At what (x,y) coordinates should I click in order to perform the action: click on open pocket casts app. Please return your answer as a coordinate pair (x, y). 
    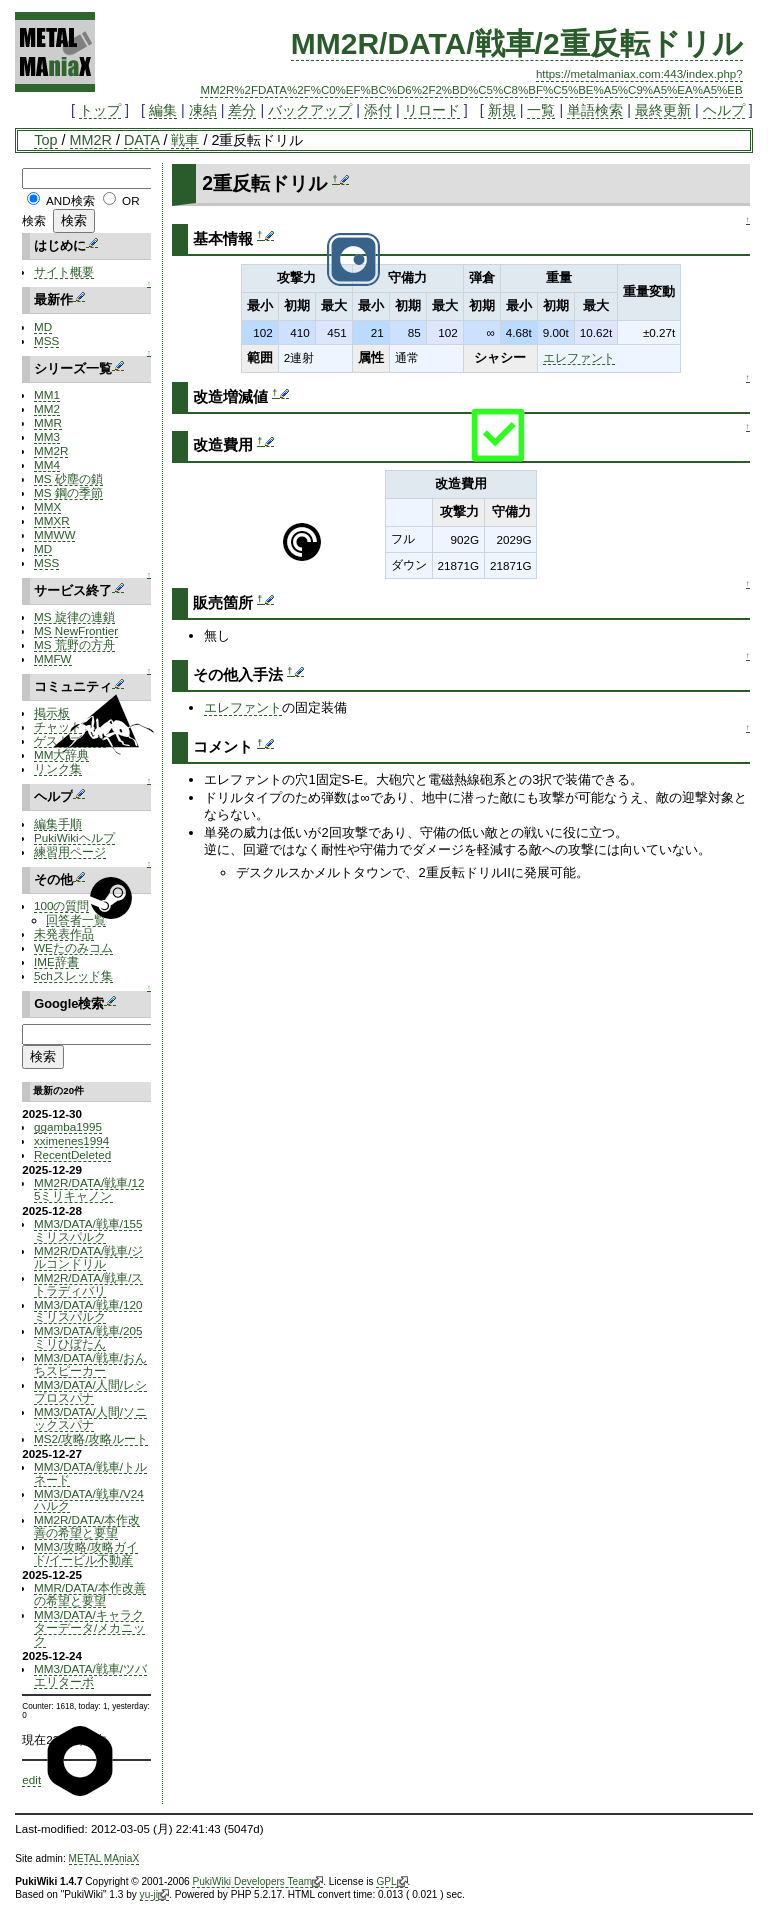
    Looking at the image, I should click on (302, 542).